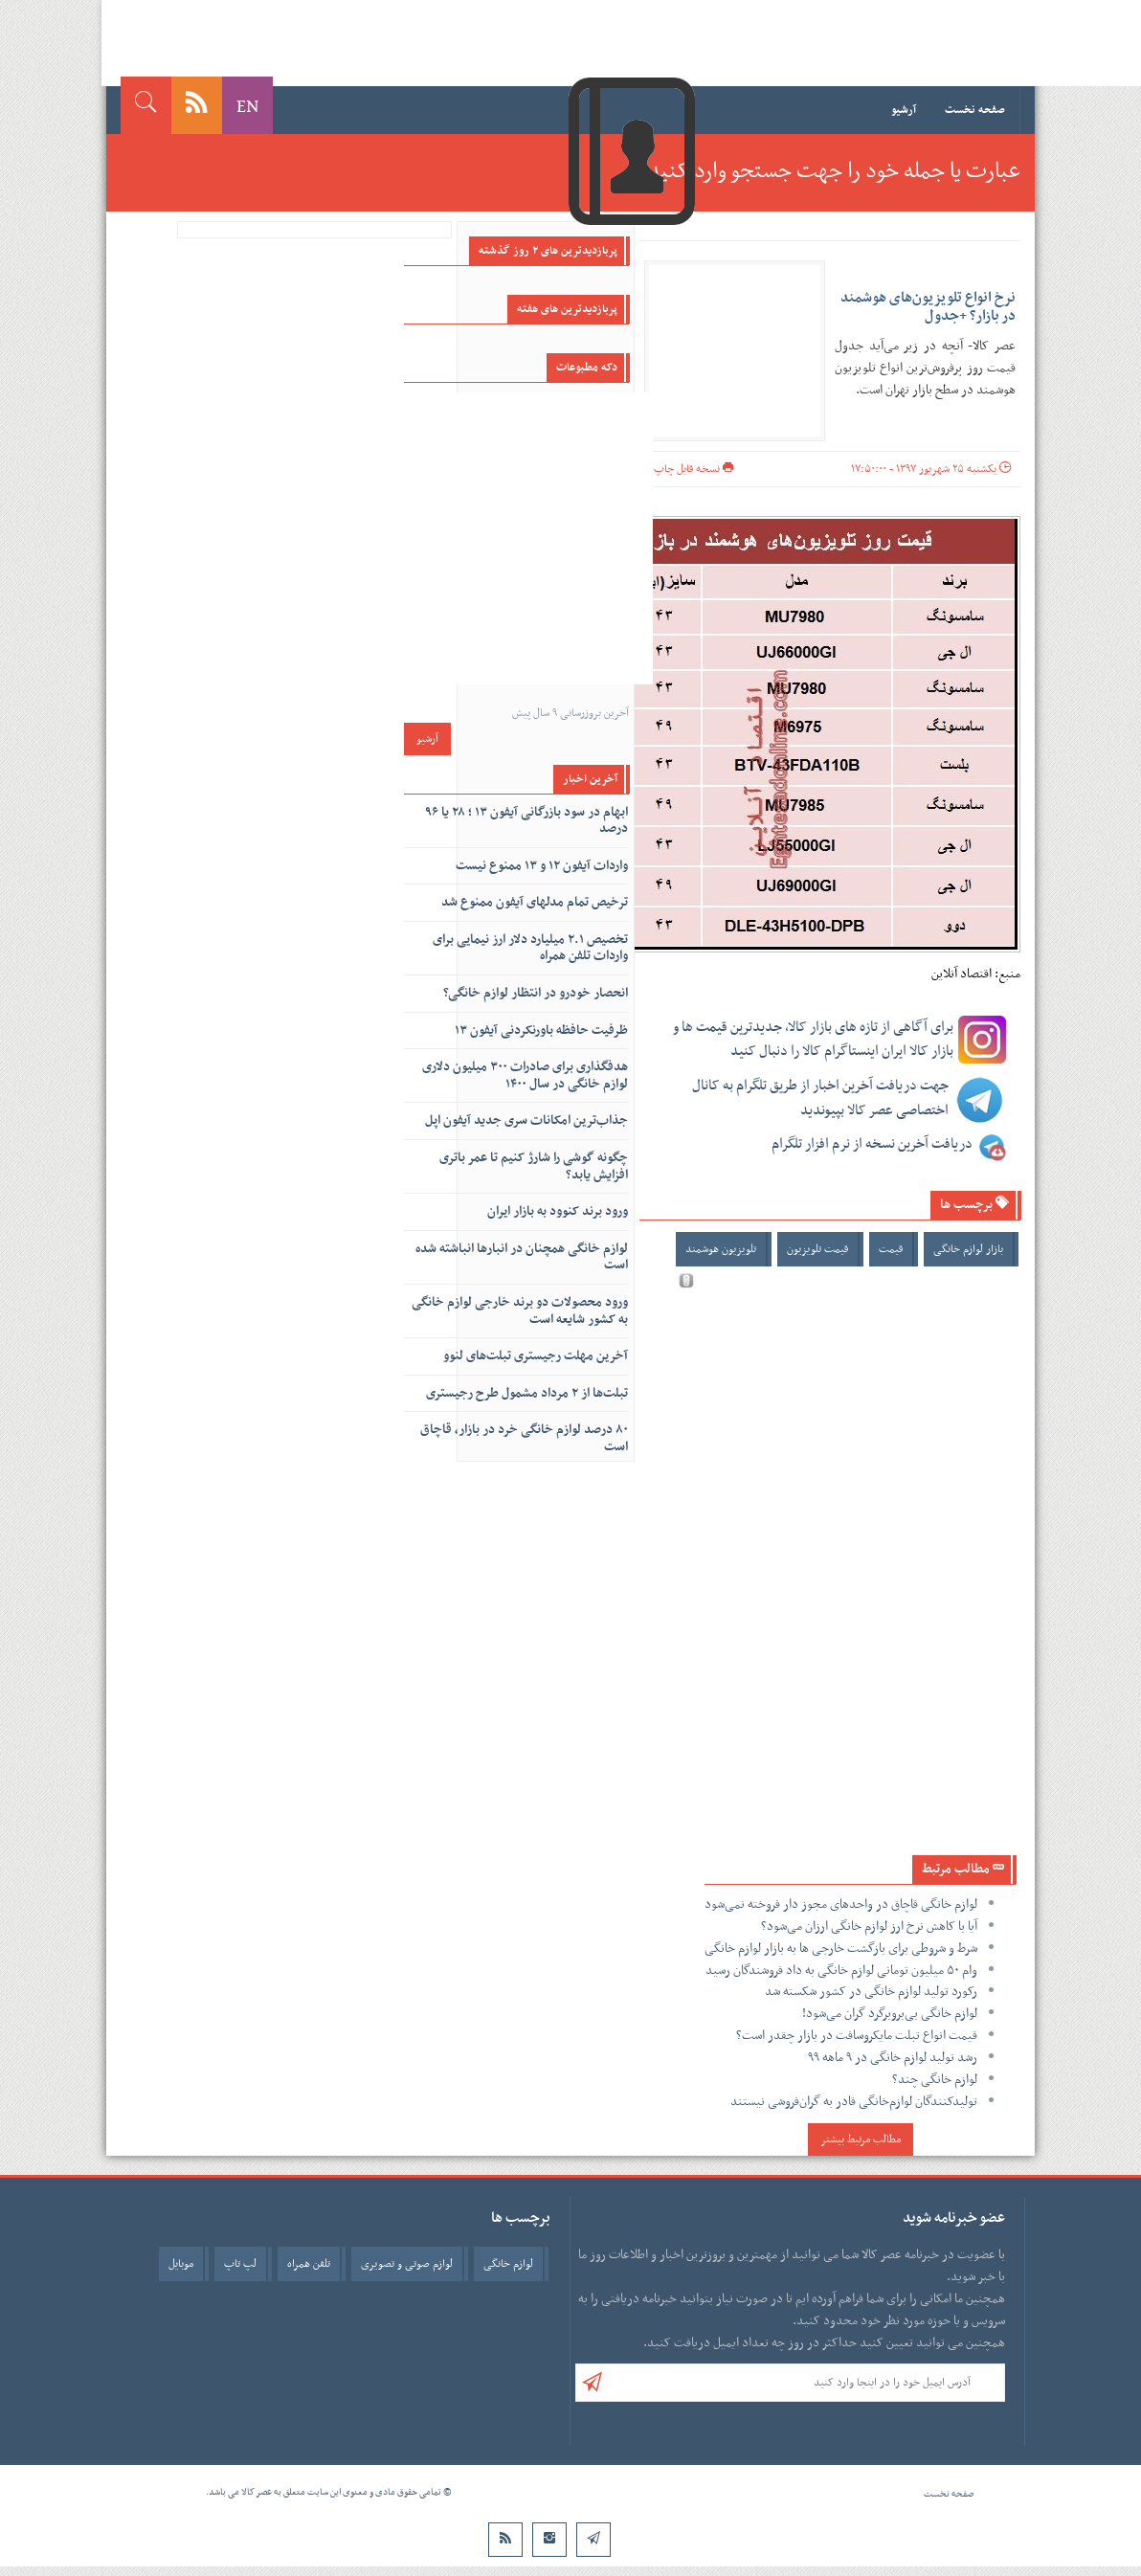 The width and height of the screenshot is (1141, 2576). What do you see at coordinates (686, 1281) in the screenshot?
I see `open mouse settings and preferences` at bounding box center [686, 1281].